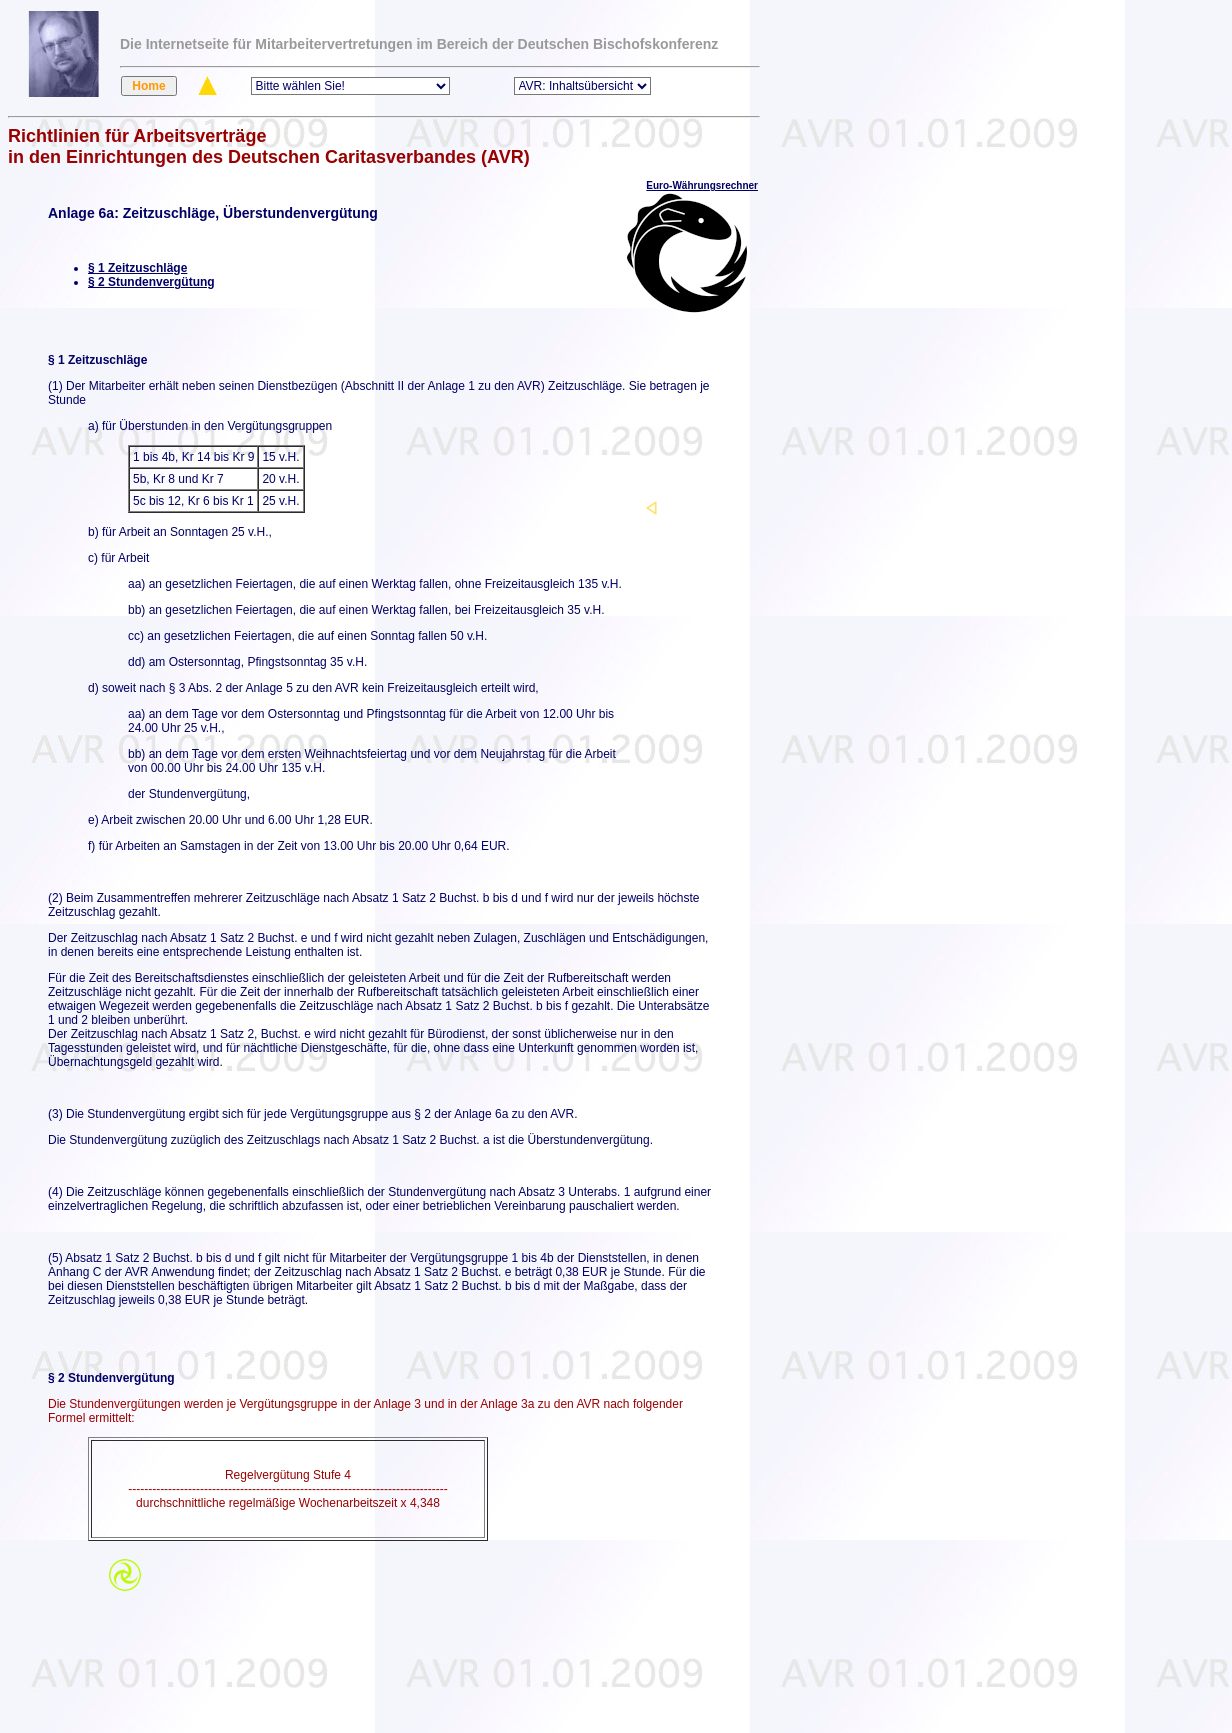 The height and width of the screenshot is (1733, 1232). I want to click on open the Katana application, so click(125, 1575).